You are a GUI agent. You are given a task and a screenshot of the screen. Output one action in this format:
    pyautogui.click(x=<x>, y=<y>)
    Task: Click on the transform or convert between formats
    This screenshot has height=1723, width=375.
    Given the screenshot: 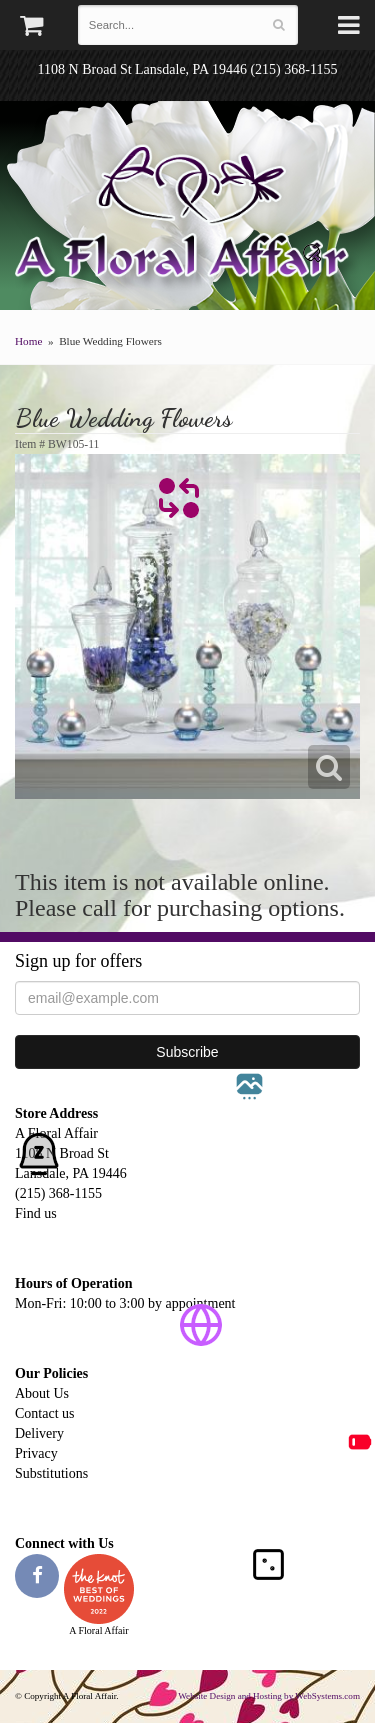 What is the action you would take?
    pyautogui.click(x=179, y=498)
    